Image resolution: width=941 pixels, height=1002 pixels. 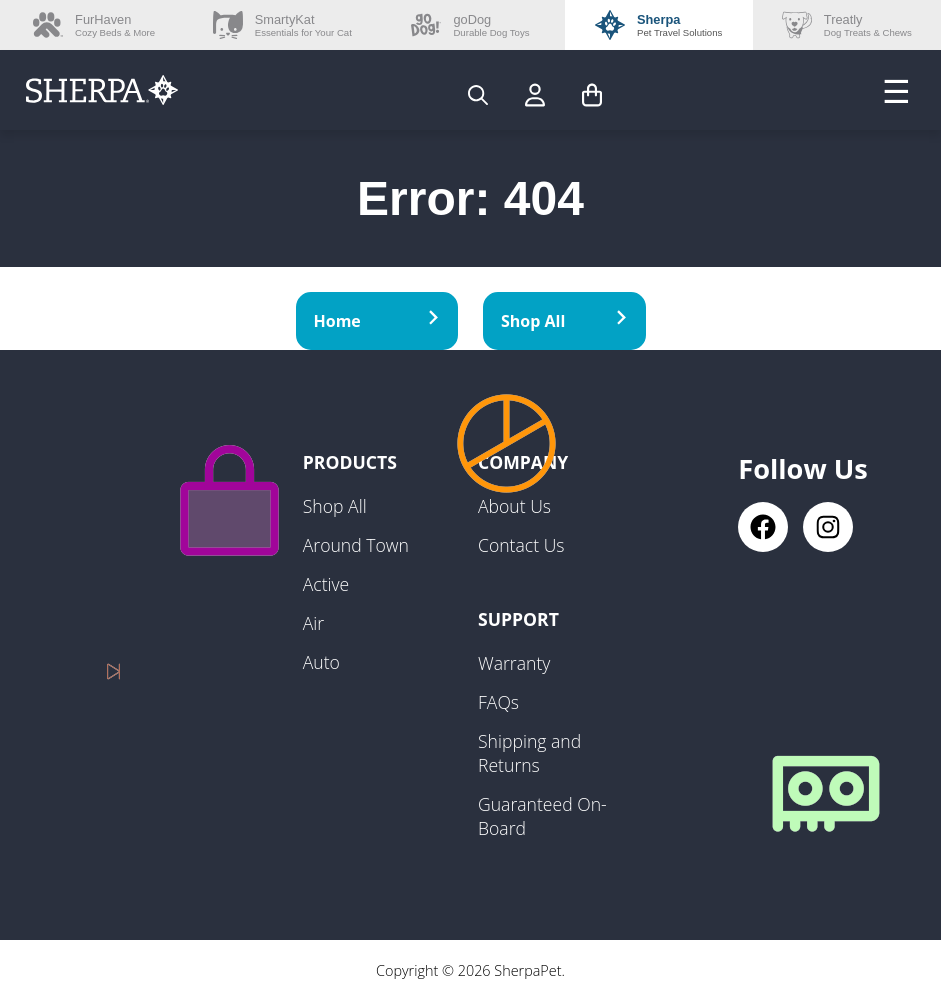 What do you see at coordinates (506, 443) in the screenshot?
I see `view analytics or statistics breakdown` at bounding box center [506, 443].